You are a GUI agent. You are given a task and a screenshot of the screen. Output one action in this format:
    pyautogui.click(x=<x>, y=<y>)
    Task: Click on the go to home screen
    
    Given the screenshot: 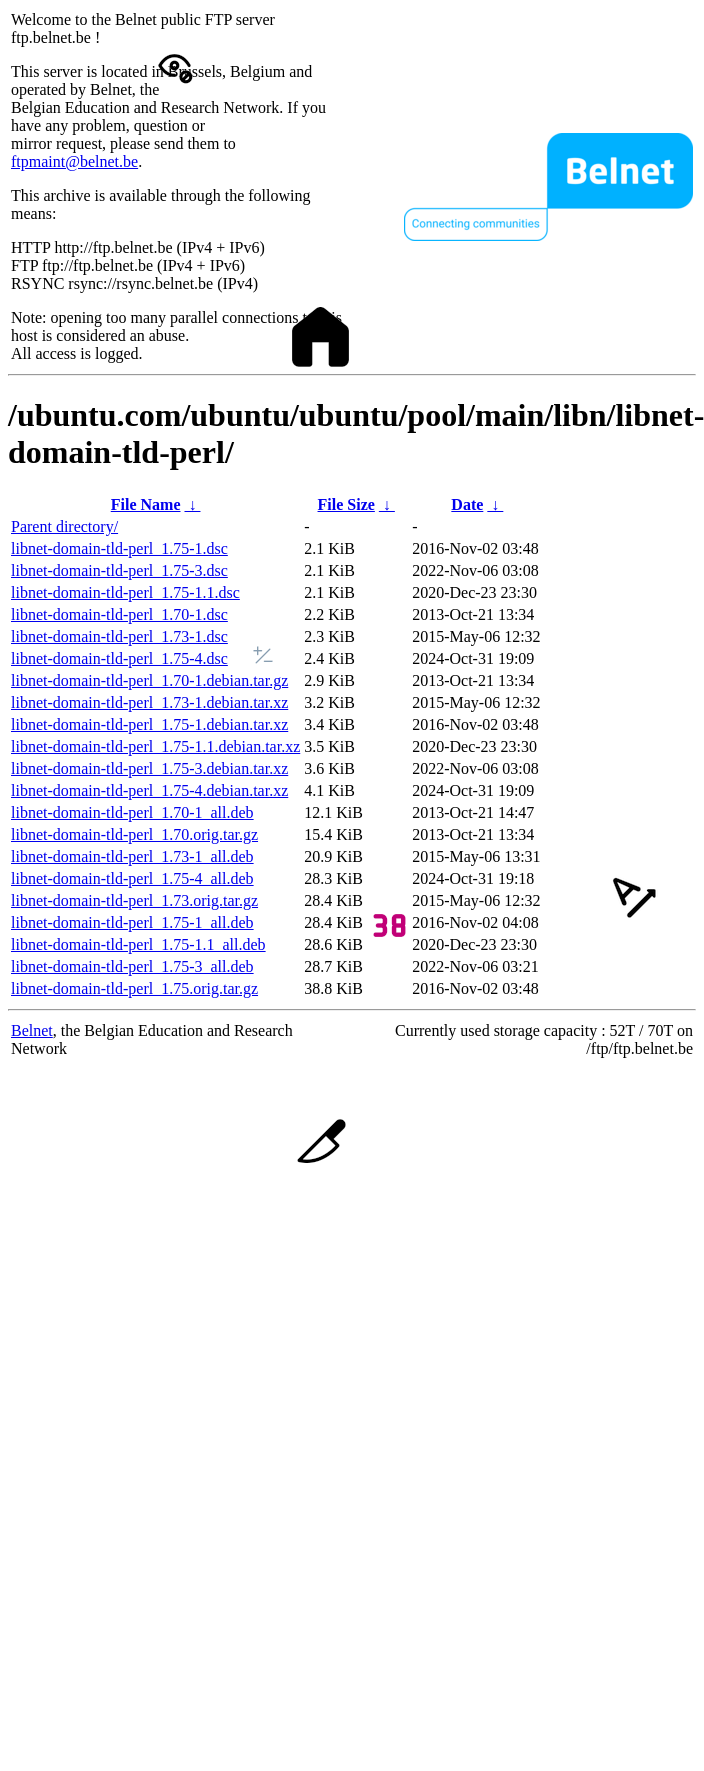 What is the action you would take?
    pyautogui.click(x=320, y=339)
    